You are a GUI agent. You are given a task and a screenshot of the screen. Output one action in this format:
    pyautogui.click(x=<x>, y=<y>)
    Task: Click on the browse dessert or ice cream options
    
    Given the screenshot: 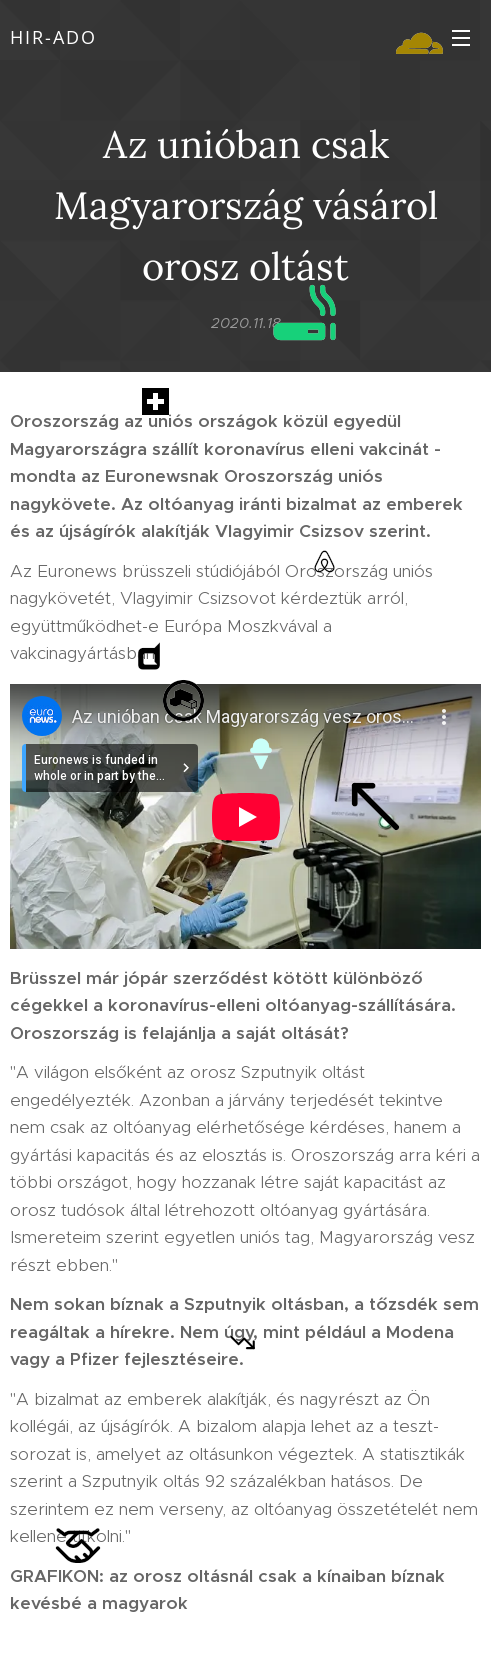 What is the action you would take?
    pyautogui.click(x=261, y=753)
    